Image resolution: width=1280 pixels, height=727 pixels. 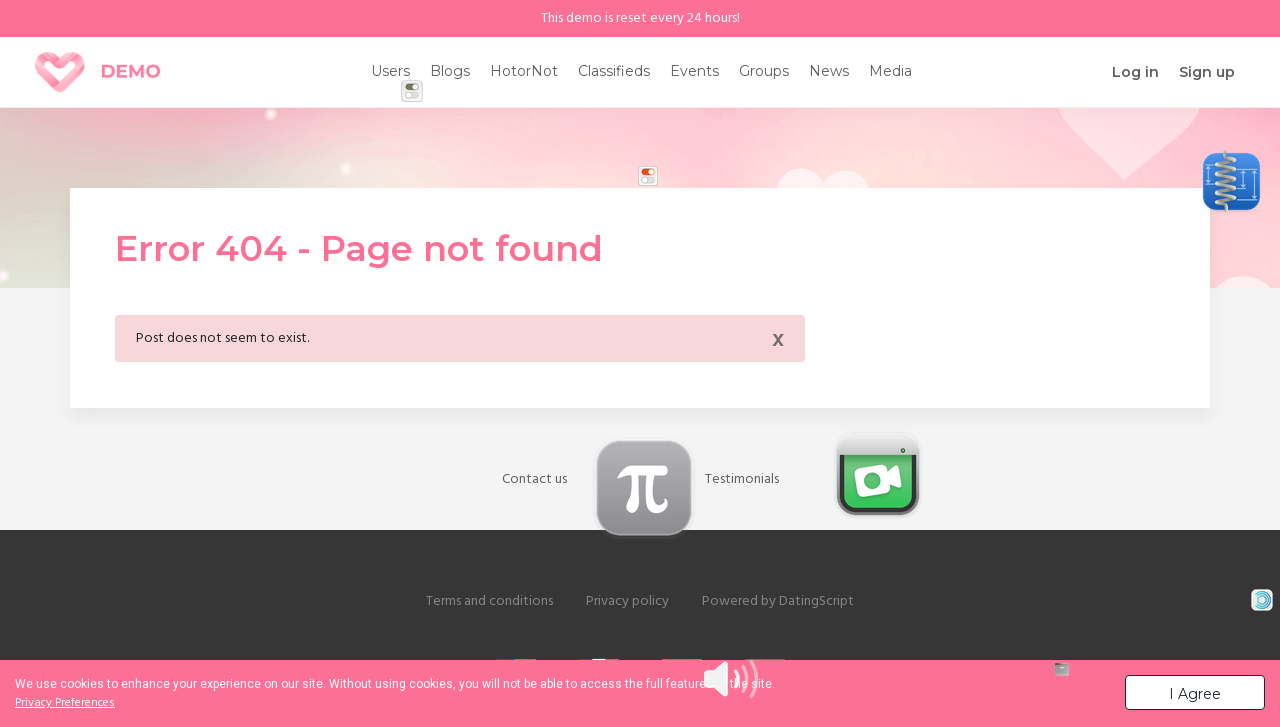 What do you see at coordinates (1231, 181) in the screenshot?
I see `open the Elastic app` at bounding box center [1231, 181].